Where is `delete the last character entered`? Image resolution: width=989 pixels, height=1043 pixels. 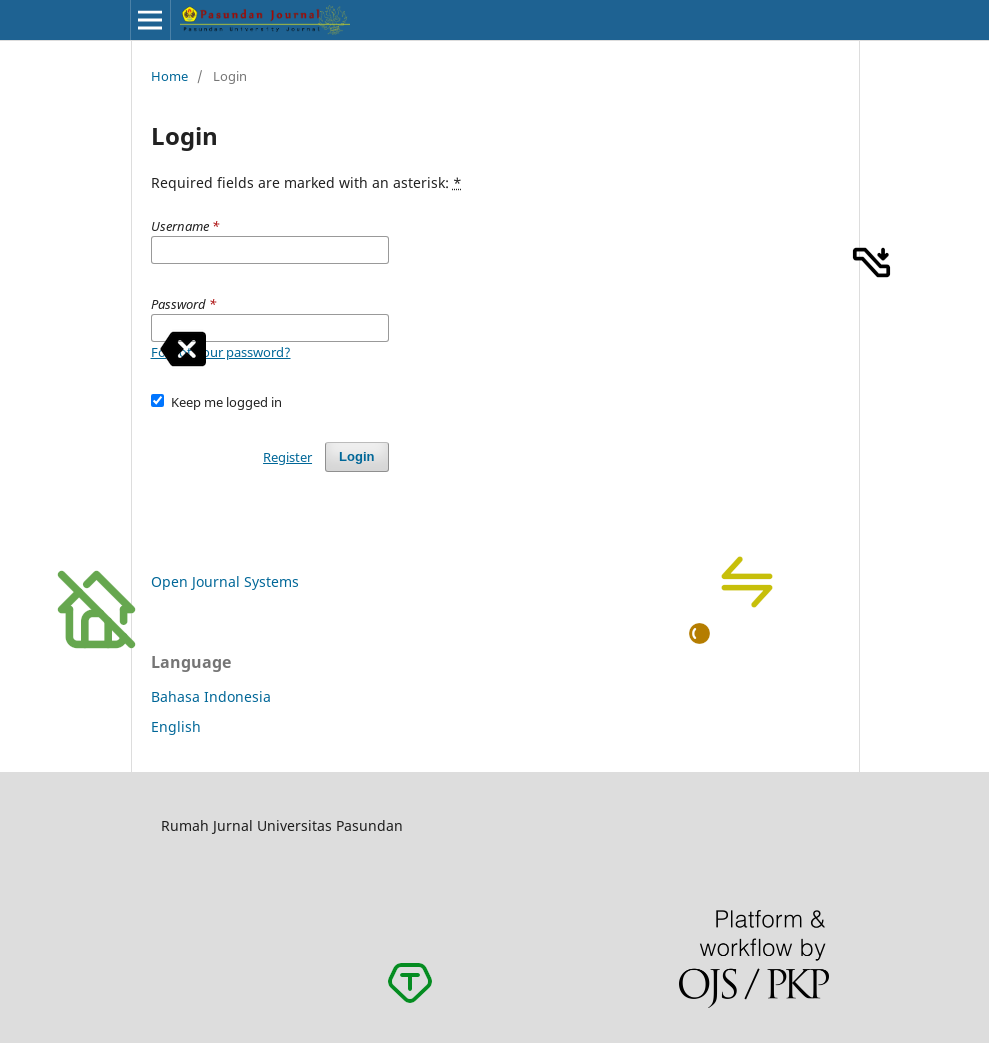 delete the last character entered is located at coordinates (183, 349).